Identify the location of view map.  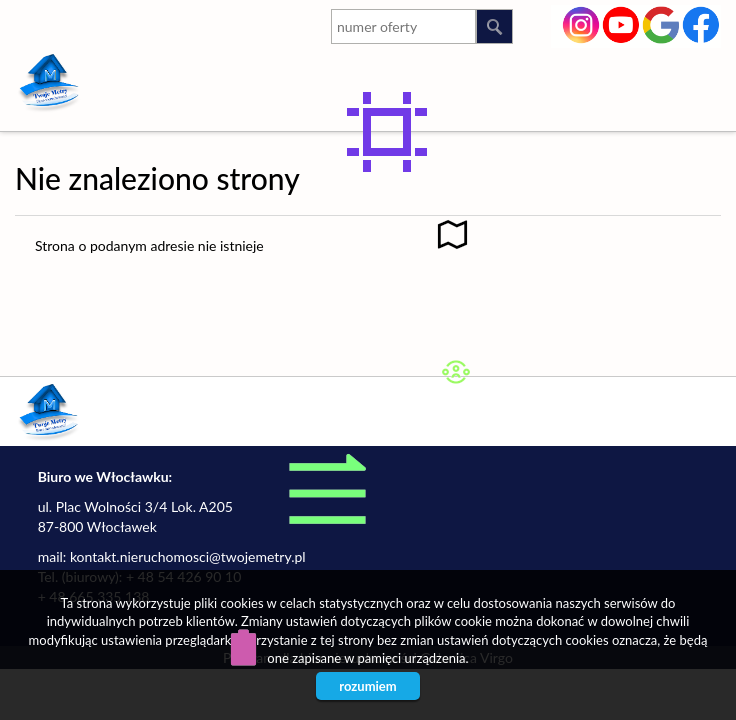
(452, 234).